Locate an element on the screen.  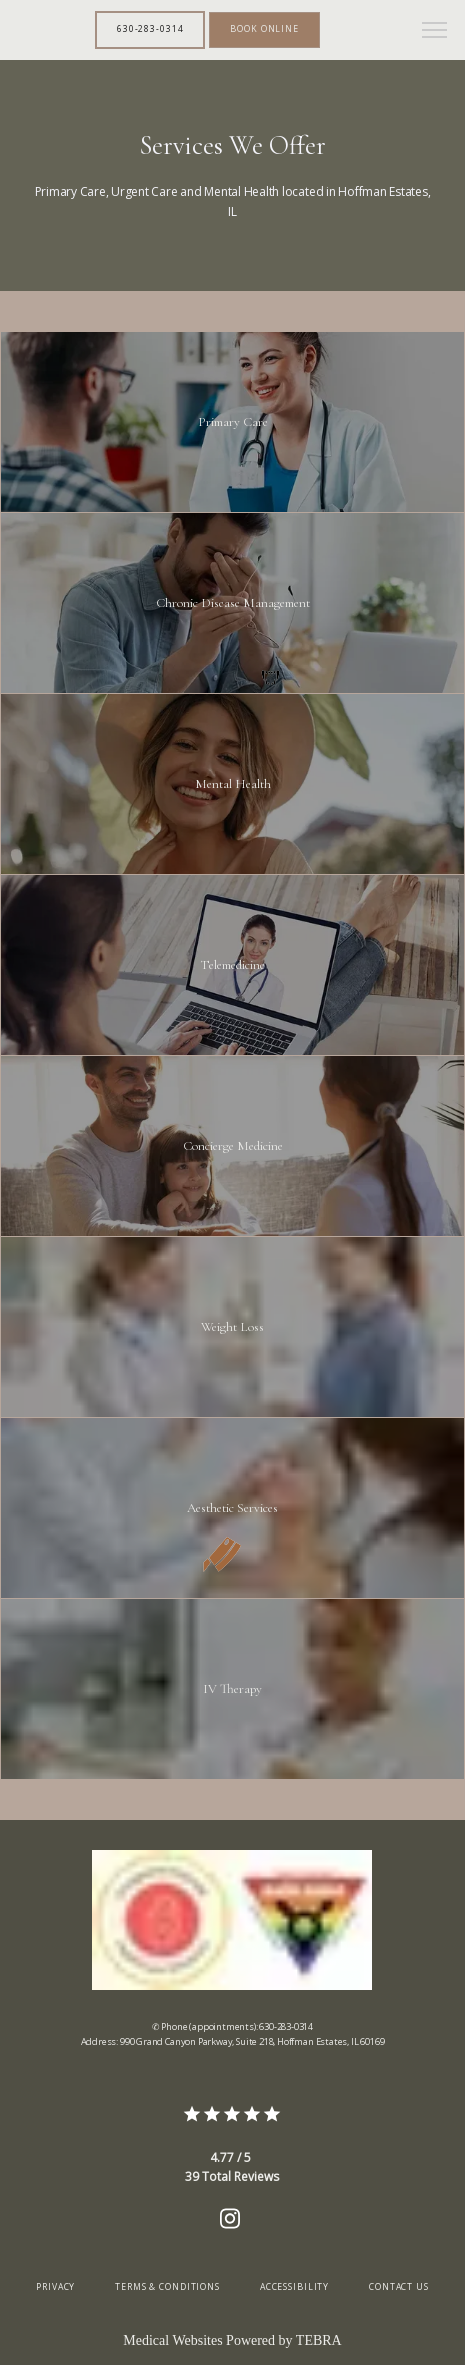
select the meat cleaver weapon or tool is located at coordinates (222, 1555).